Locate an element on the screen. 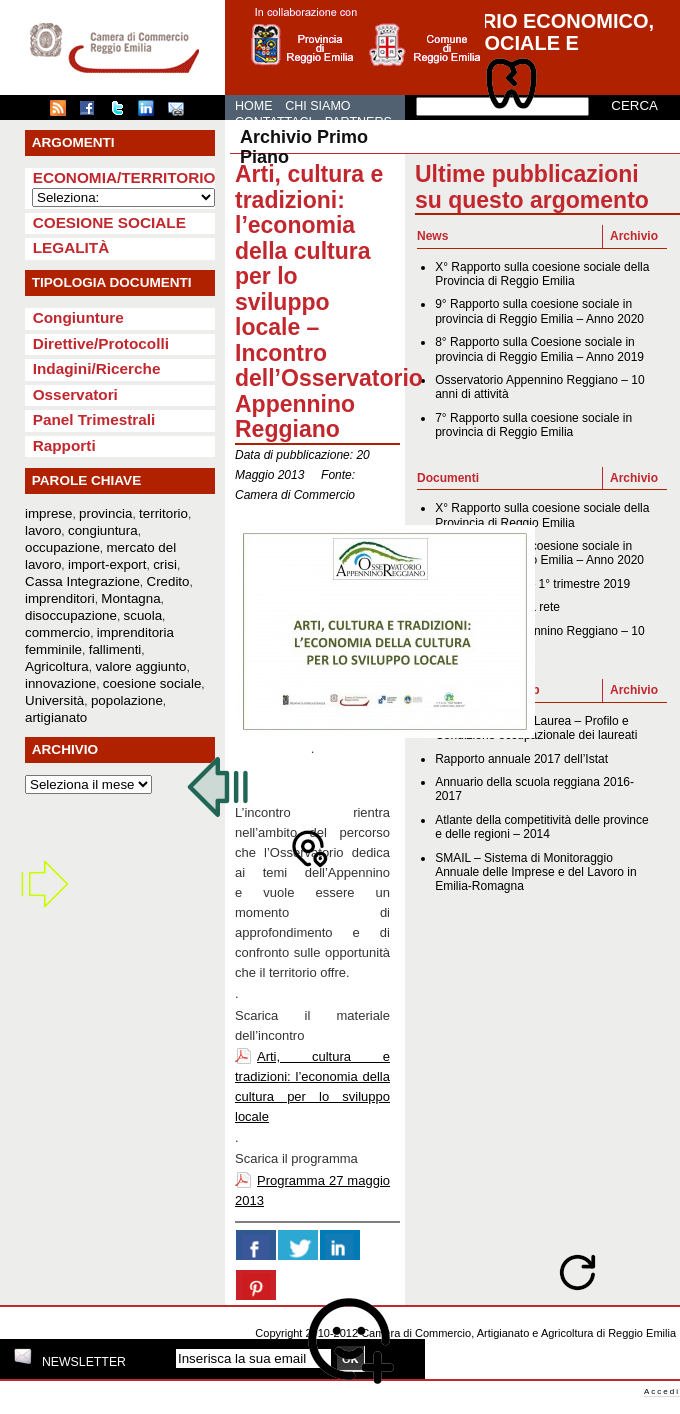  add a new location pin is located at coordinates (308, 848).